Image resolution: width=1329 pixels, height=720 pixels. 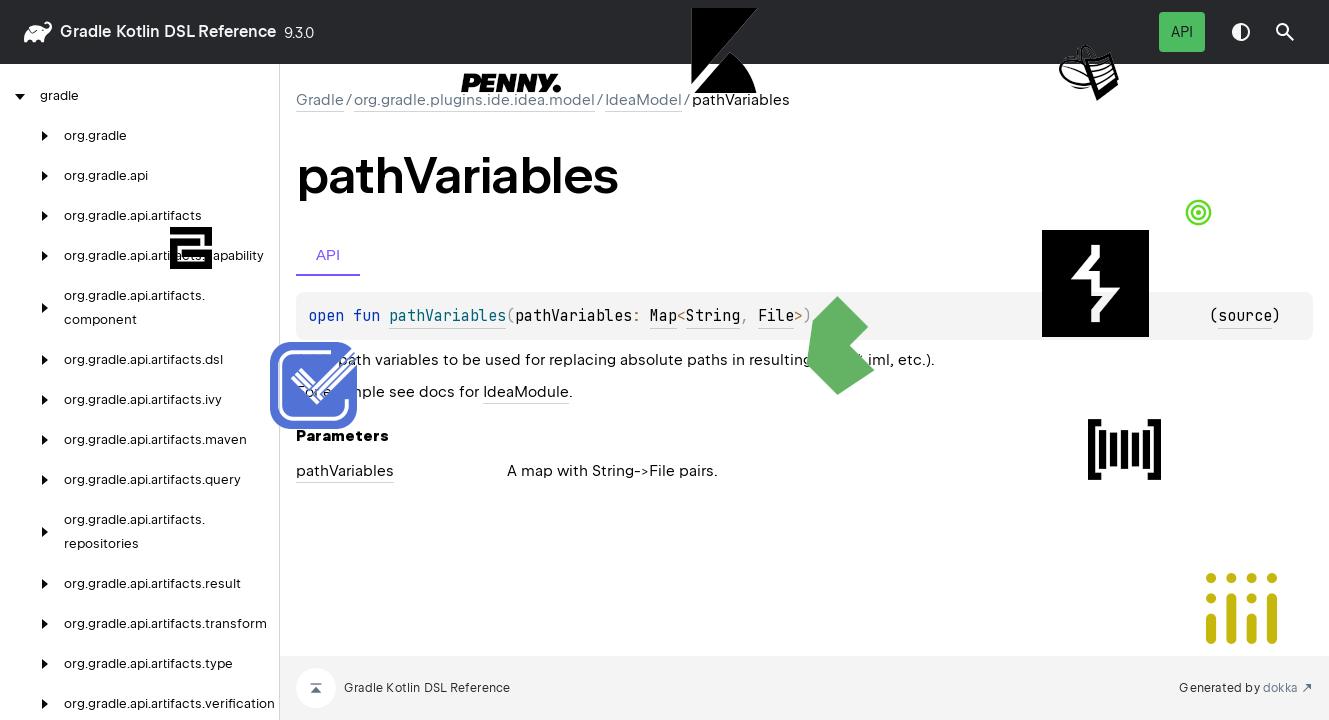 I want to click on plotly data visualization platform logo, so click(x=1241, y=608).